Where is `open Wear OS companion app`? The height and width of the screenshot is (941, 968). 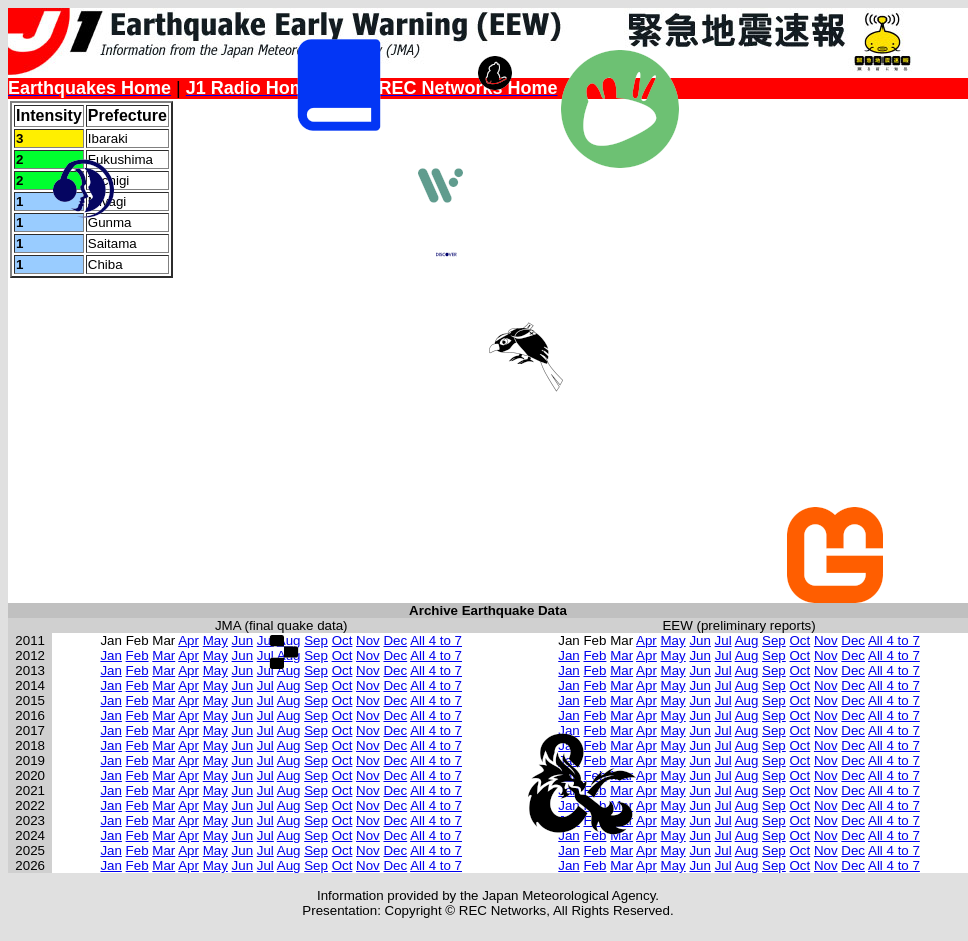
open Wear OS companion app is located at coordinates (440, 185).